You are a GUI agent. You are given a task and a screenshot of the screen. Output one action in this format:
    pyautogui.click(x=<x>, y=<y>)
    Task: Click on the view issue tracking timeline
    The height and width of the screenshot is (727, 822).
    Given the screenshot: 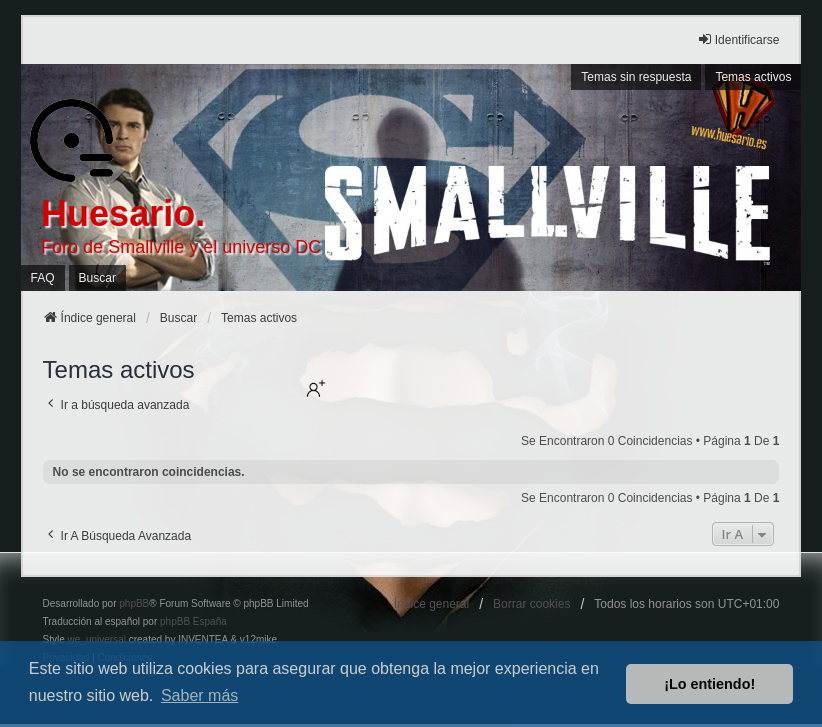 What is the action you would take?
    pyautogui.click(x=71, y=140)
    